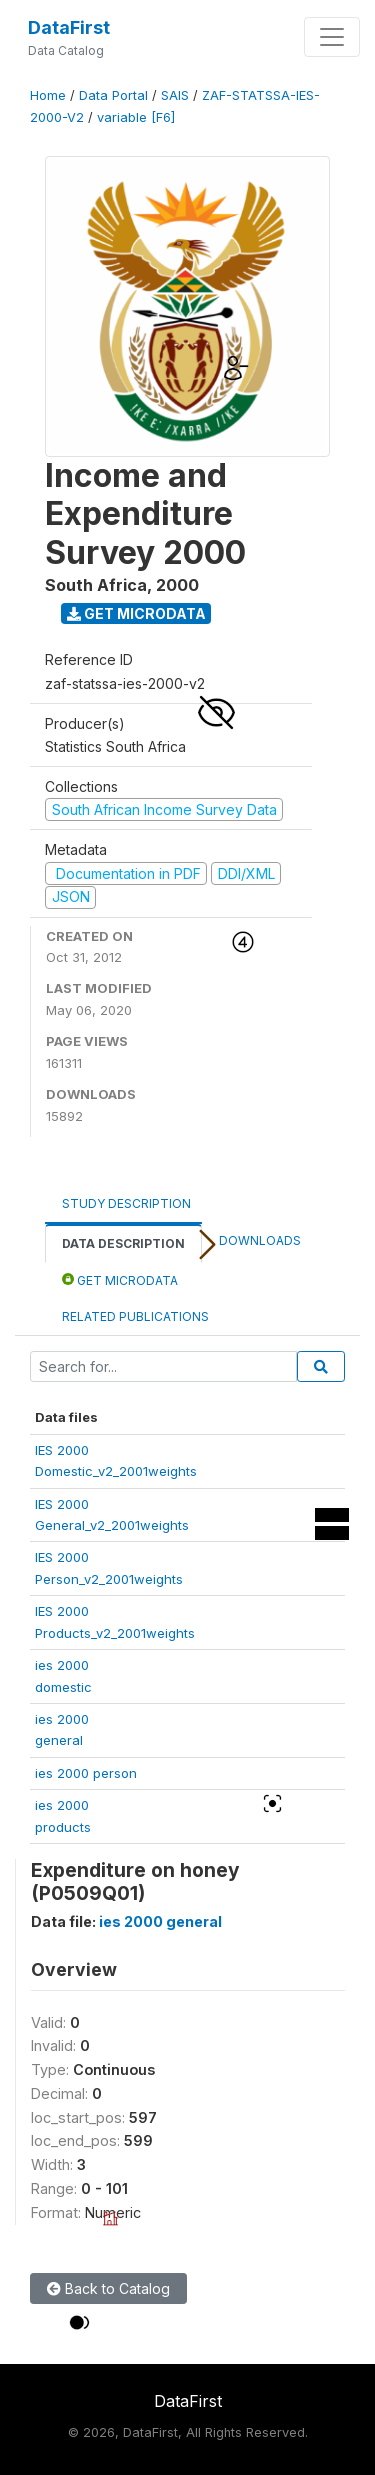 The width and height of the screenshot is (375, 2475). Describe the element at coordinates (110, 2218) in the screenshot. I see `navigate to home screen` at that location.